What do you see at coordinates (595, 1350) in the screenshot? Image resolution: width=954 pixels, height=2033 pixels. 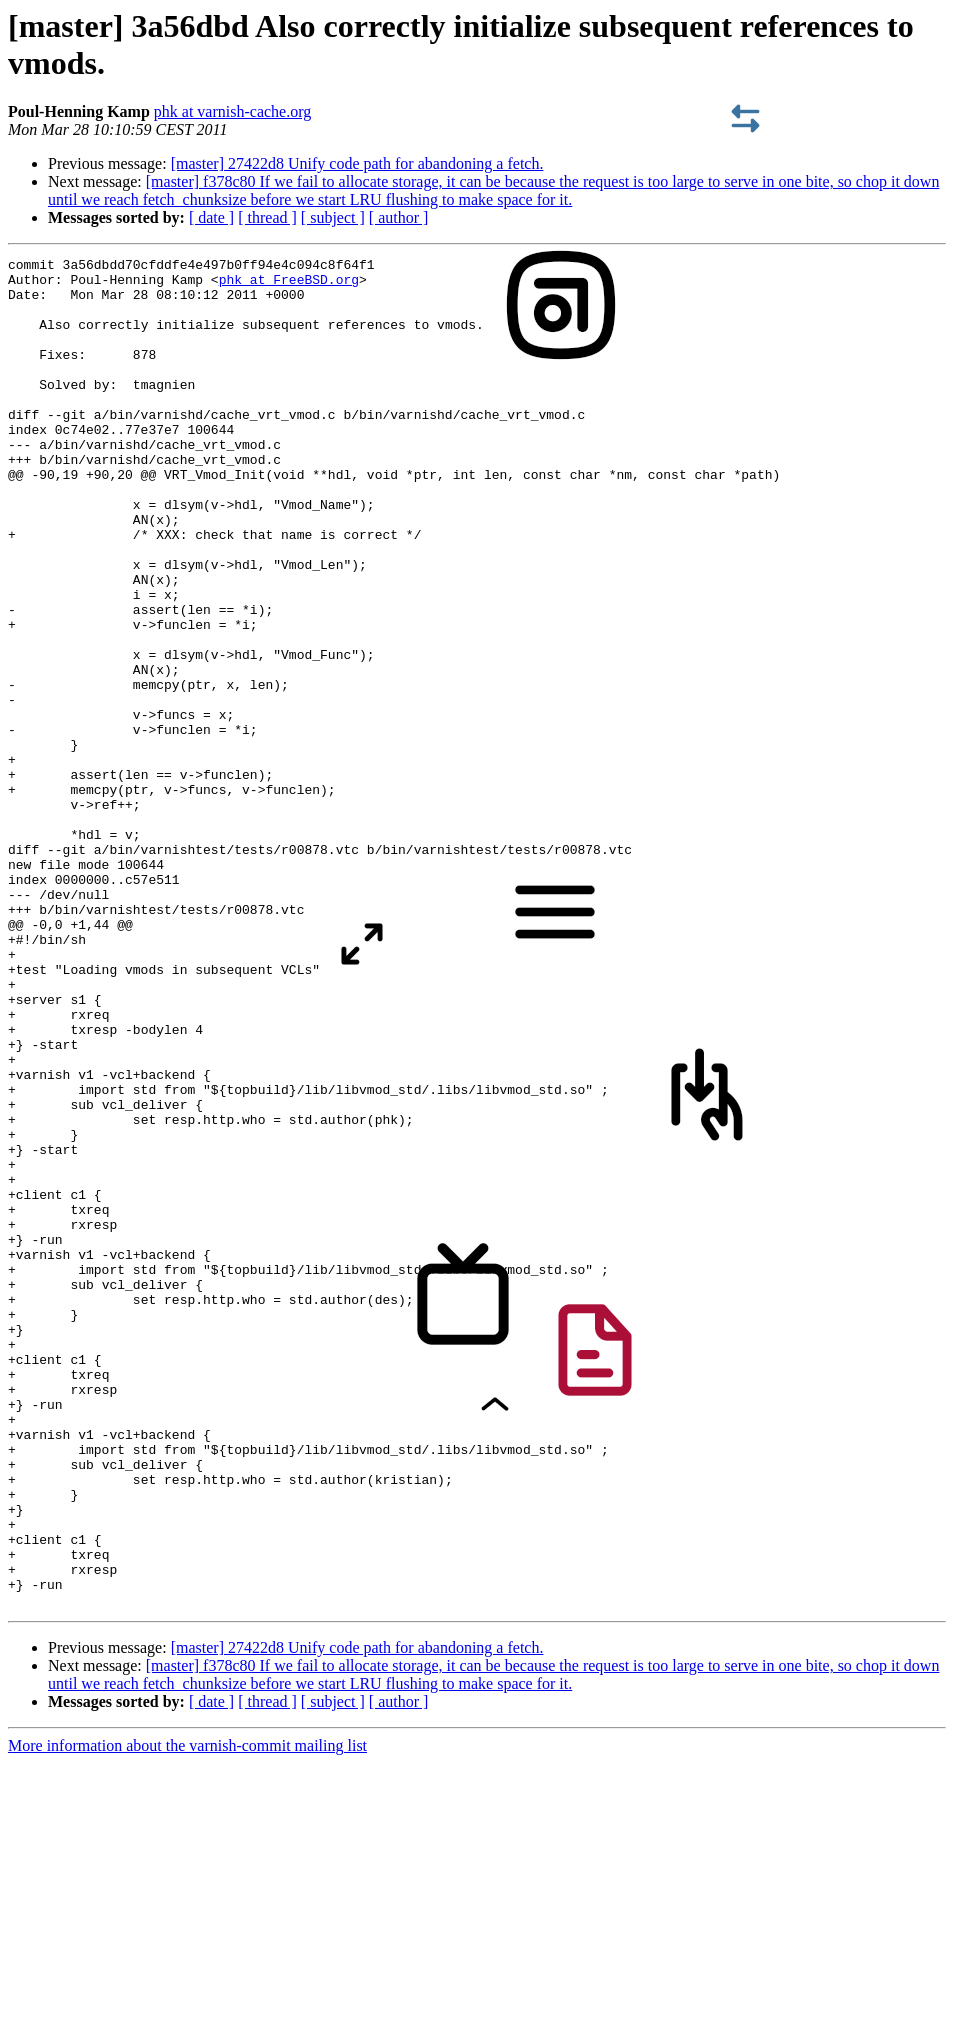 I see `view document or text file` at bounding box center [595, 1350].